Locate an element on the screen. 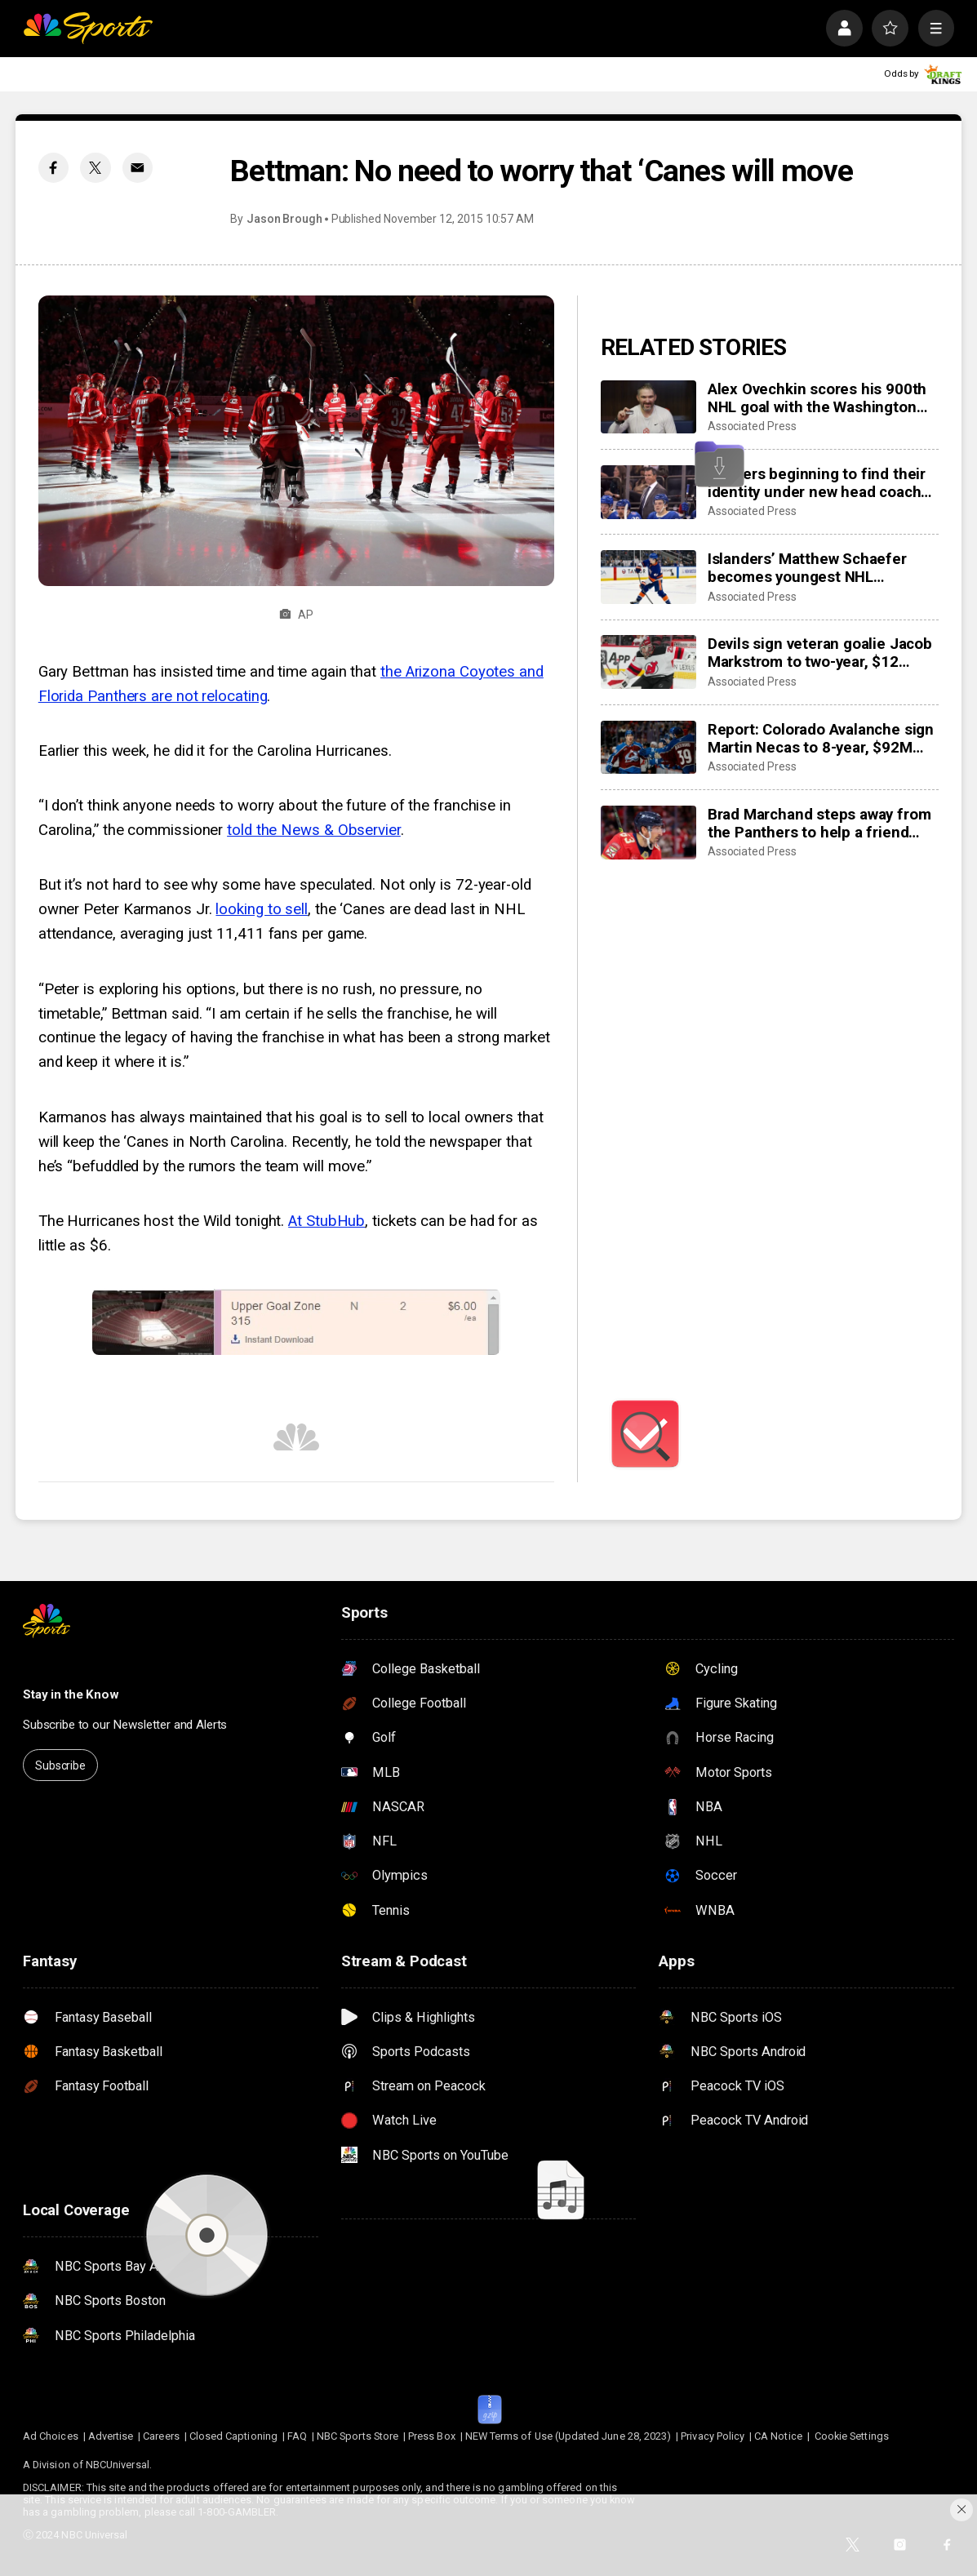 The image size is (977, 2576). indicates a blu-ray disc or optical media device is located at coordinates (207, 2235).